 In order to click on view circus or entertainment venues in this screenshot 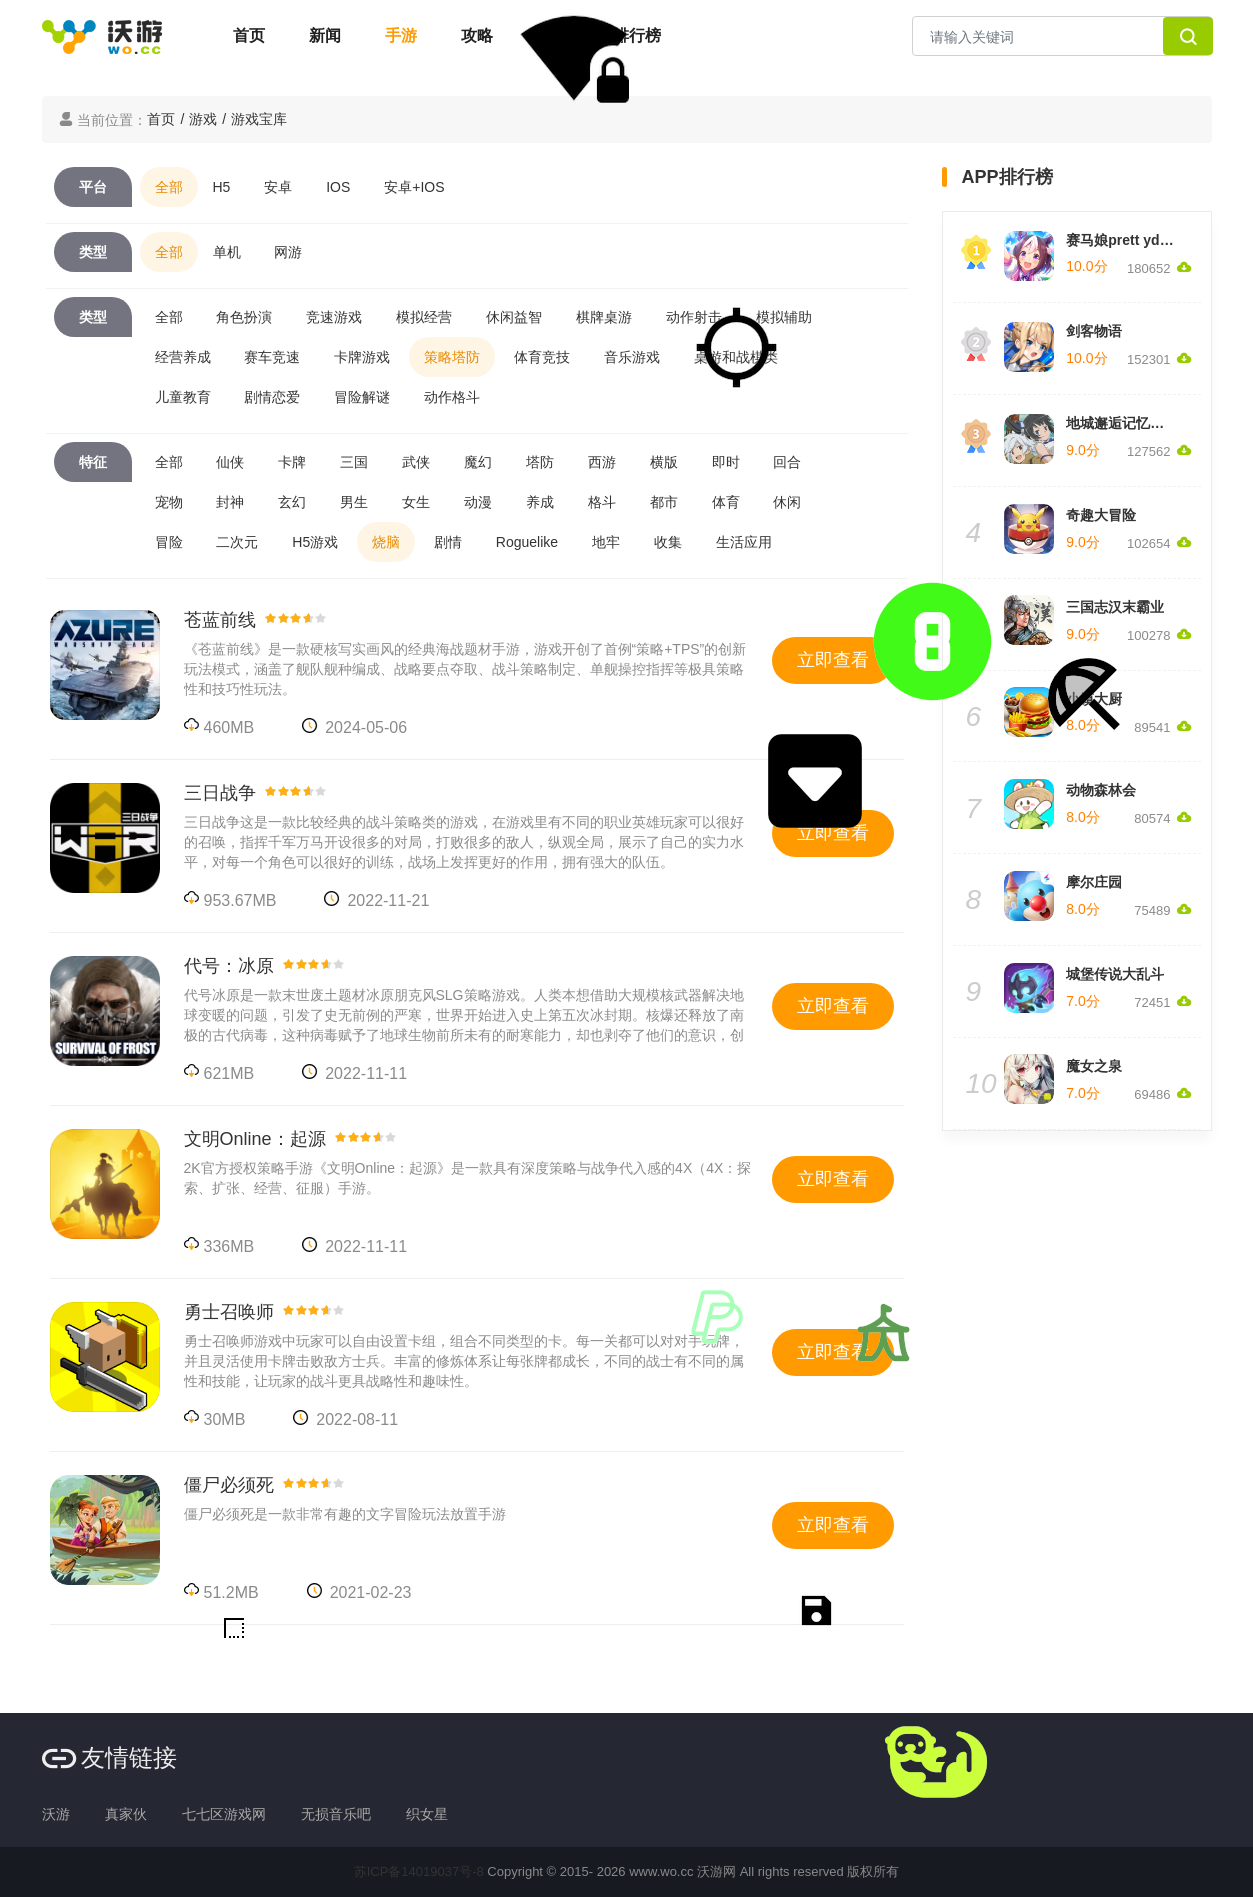, I will do `click(883, 1332)`.